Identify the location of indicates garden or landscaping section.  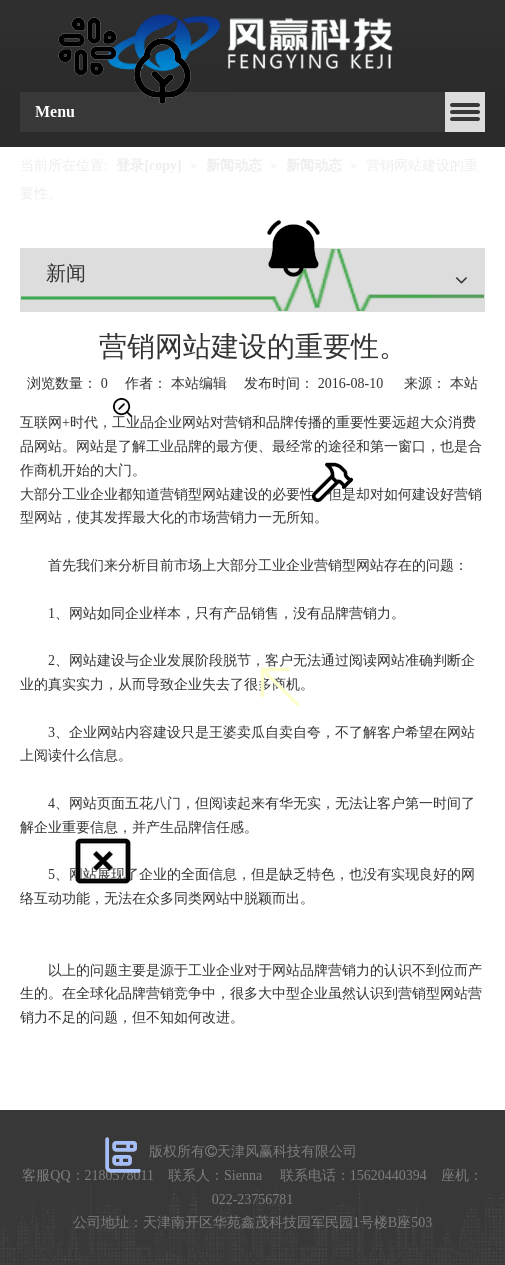
(162, 69).